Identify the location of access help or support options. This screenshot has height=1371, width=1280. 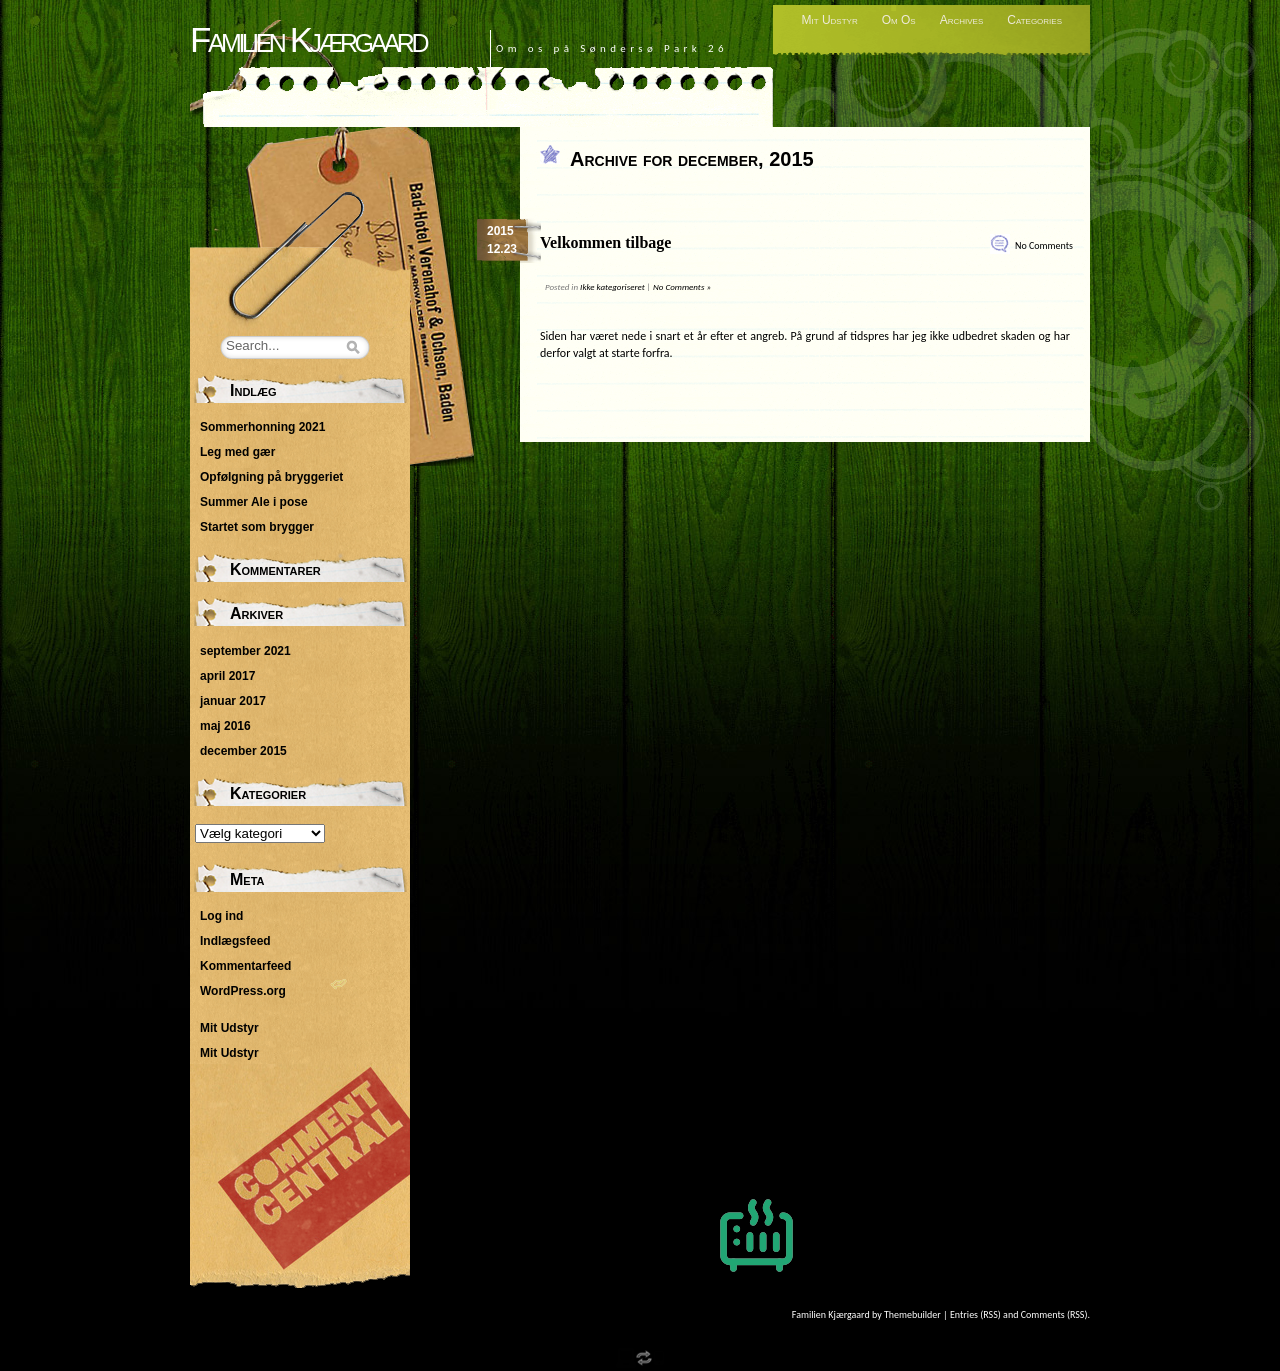
(338, 983).